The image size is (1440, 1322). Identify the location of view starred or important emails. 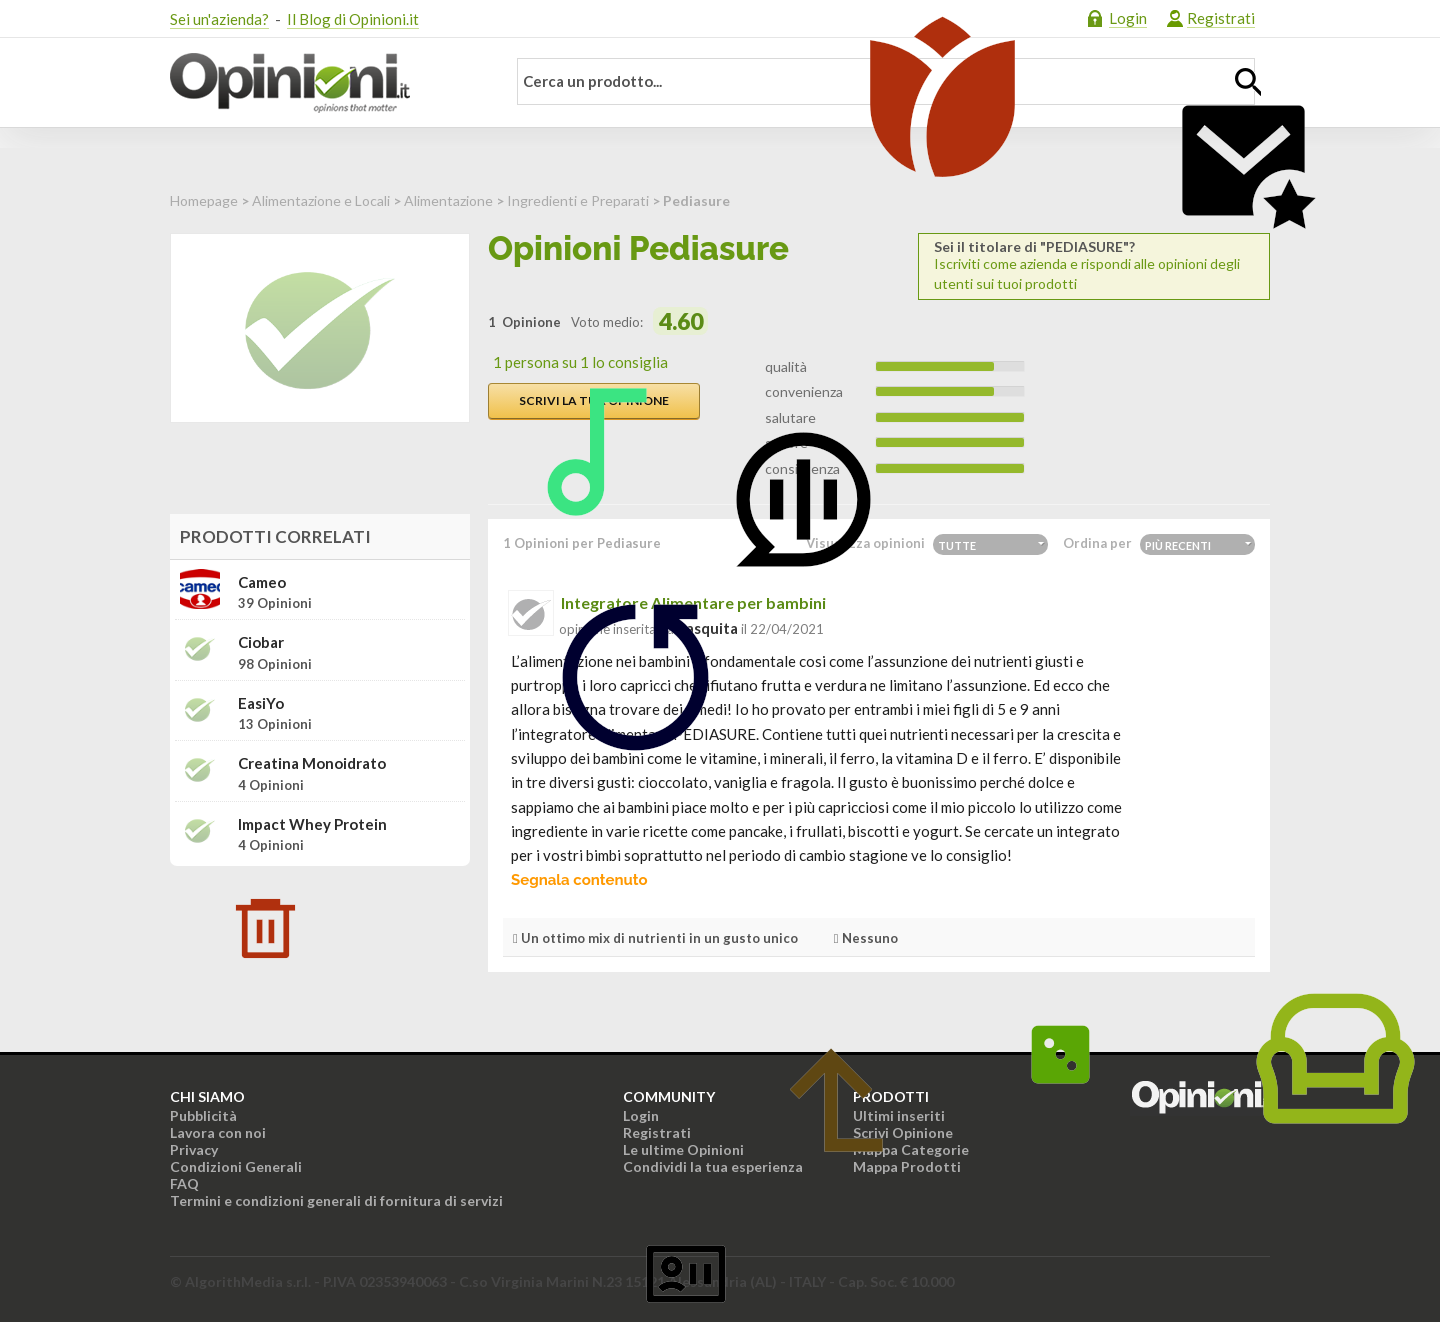
(1243, 160).